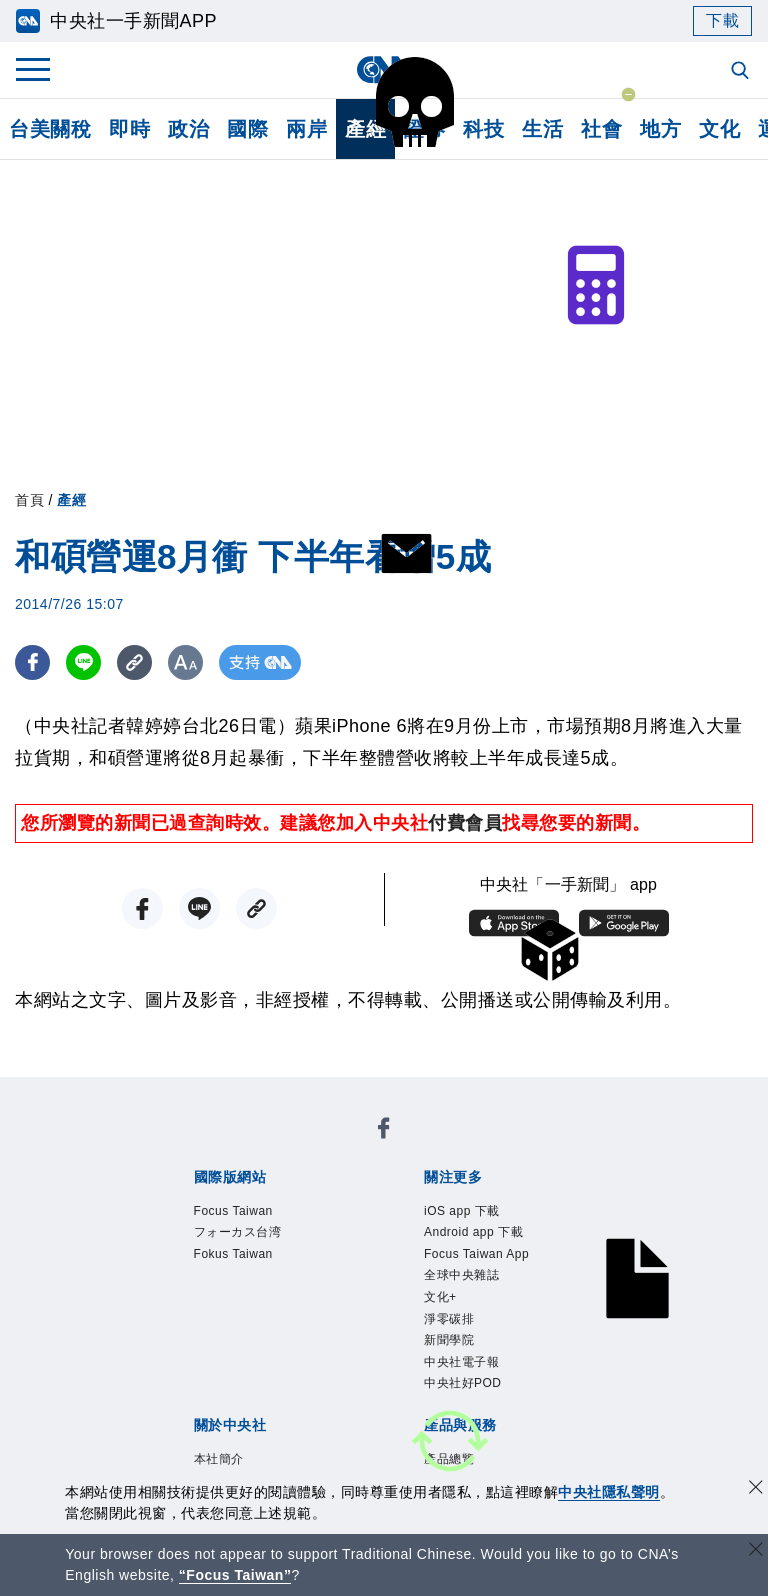 This screenshot has height=1596, width=768. I want to click on open the calculator app, so click(596, 285).